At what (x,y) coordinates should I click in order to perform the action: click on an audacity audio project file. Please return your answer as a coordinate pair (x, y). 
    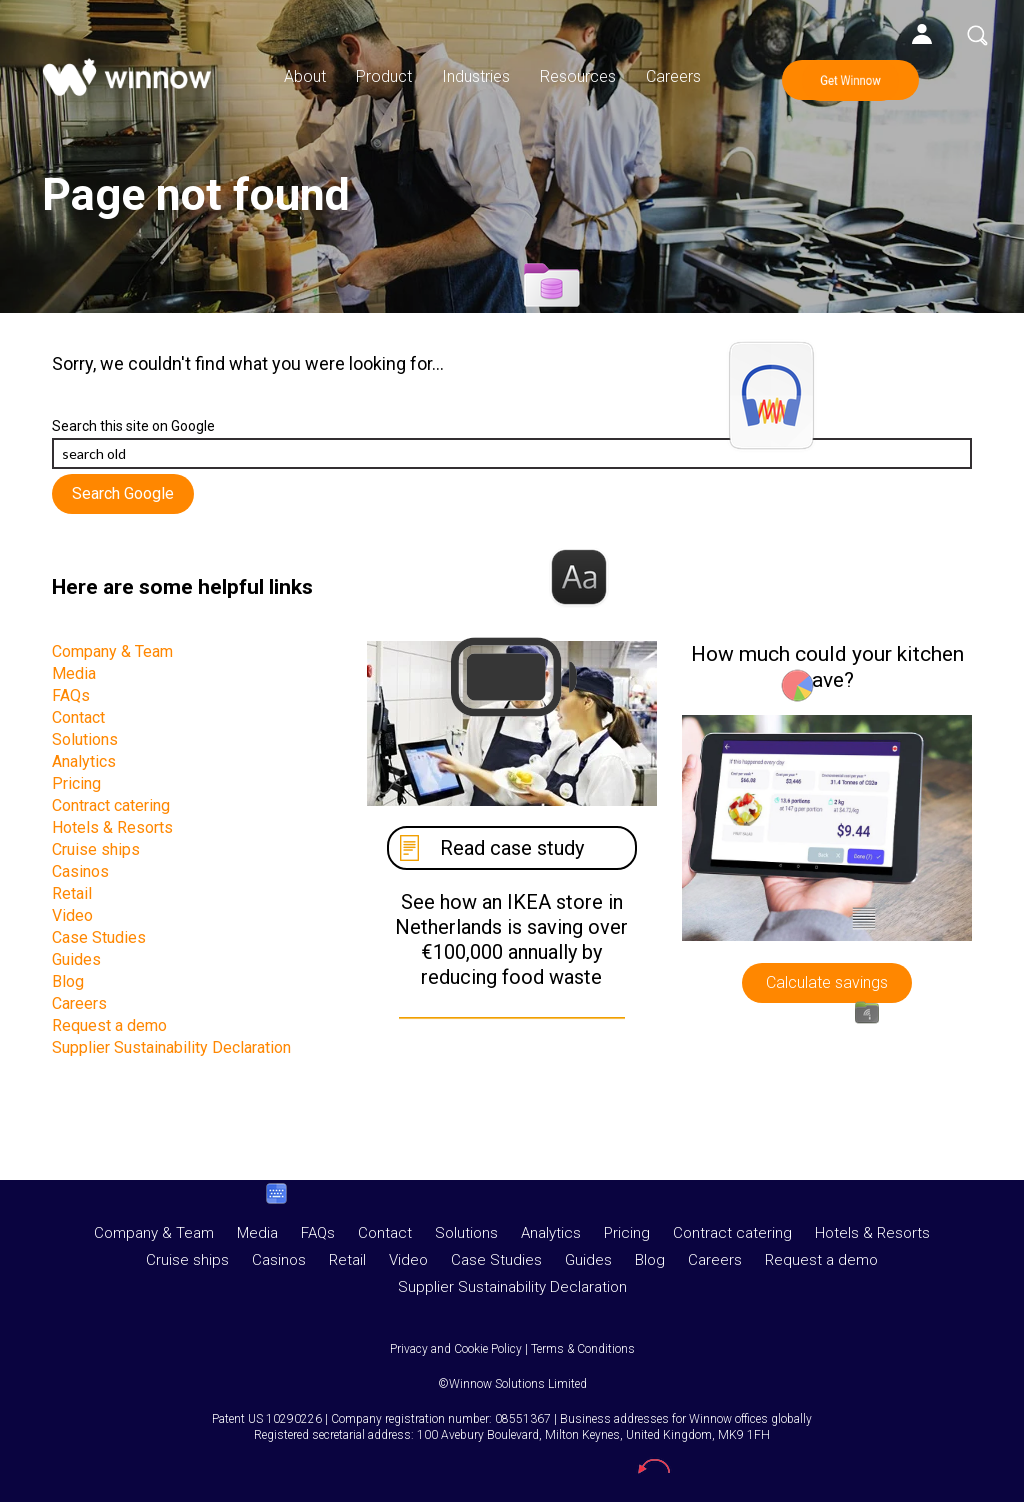
    Looking at the image, I should click on (771, 395).